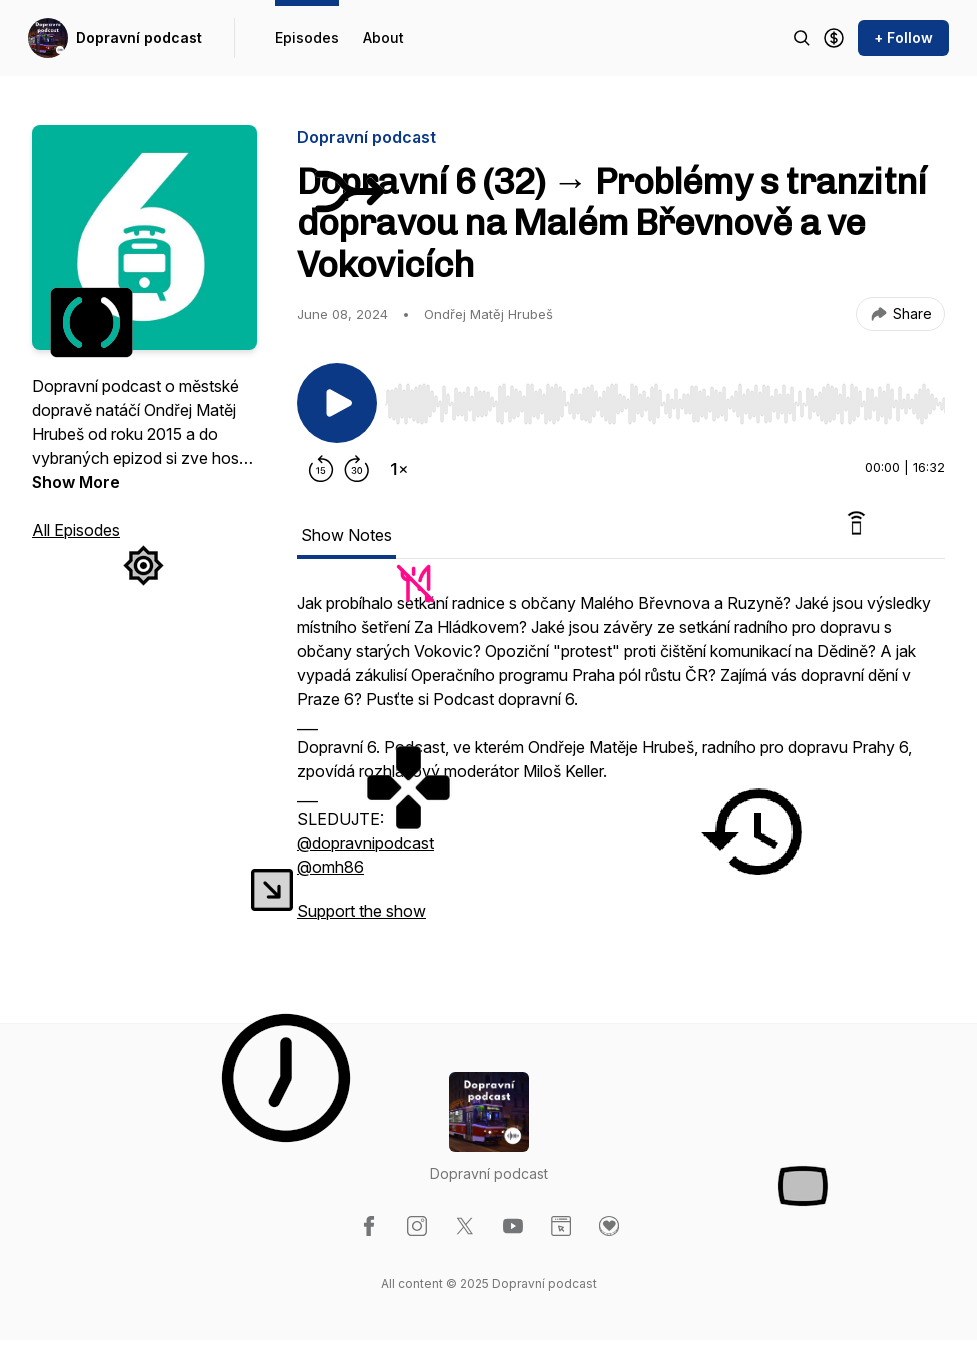 The width and height of the screenshot is (977, 1360). Describe the element at coordinates (856, 523) in the screenshot. I see `enable speakerphone during a call` at that location.